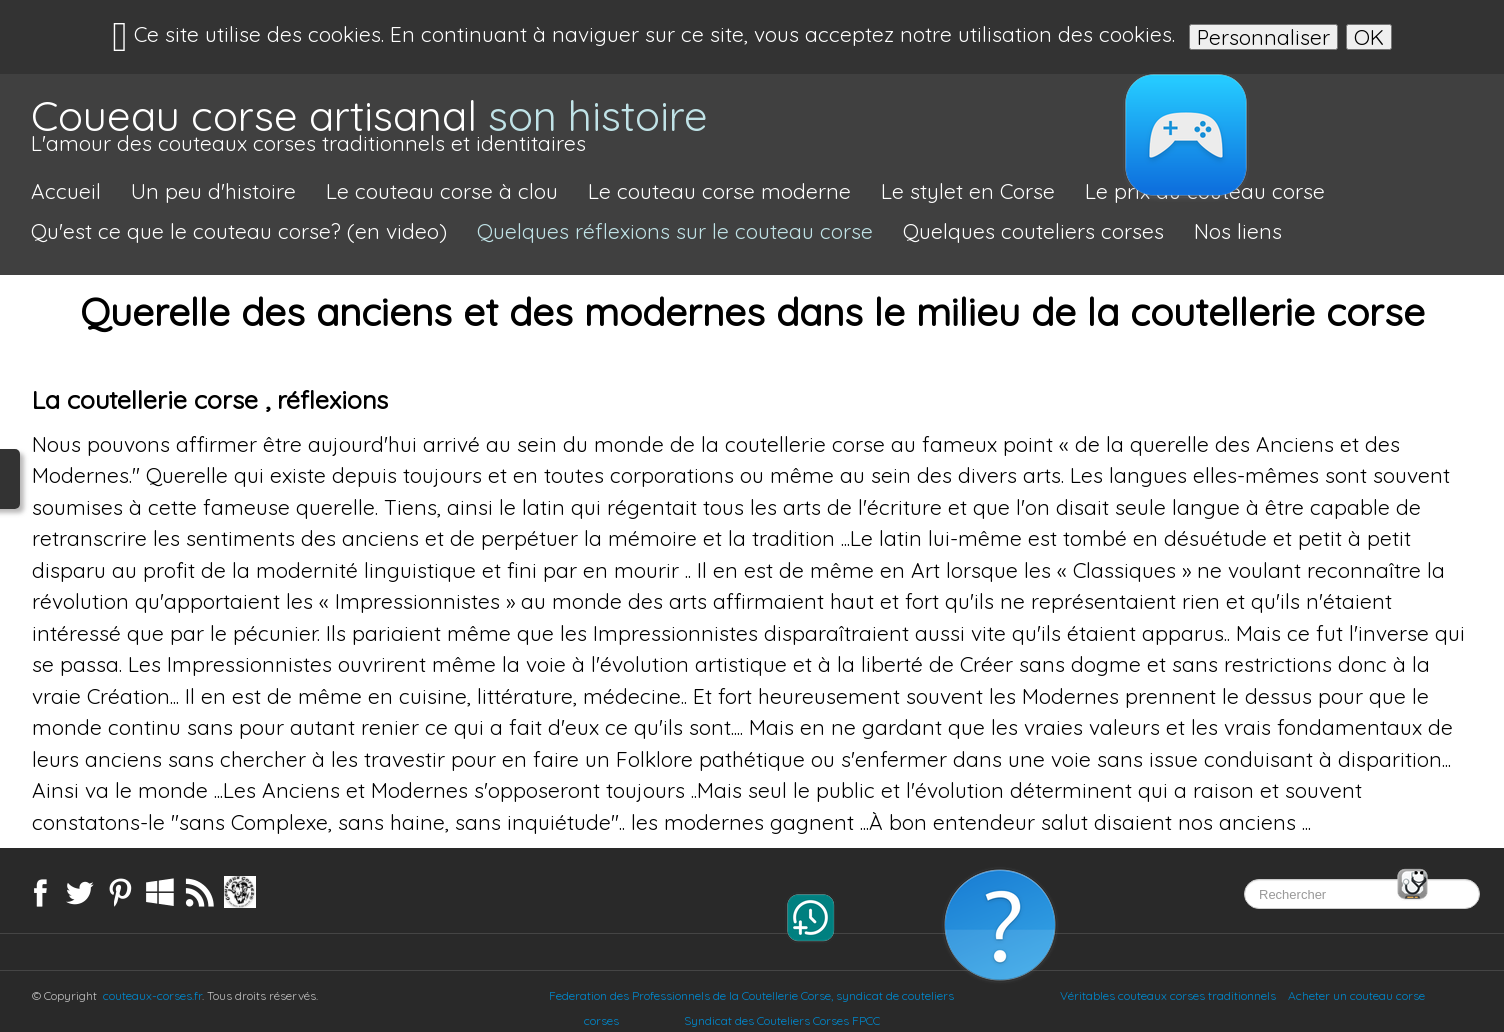  Describe the element at coordinates (1412, 884) in the screenshot. I see `access disk health and diagnostic settings` at that location.